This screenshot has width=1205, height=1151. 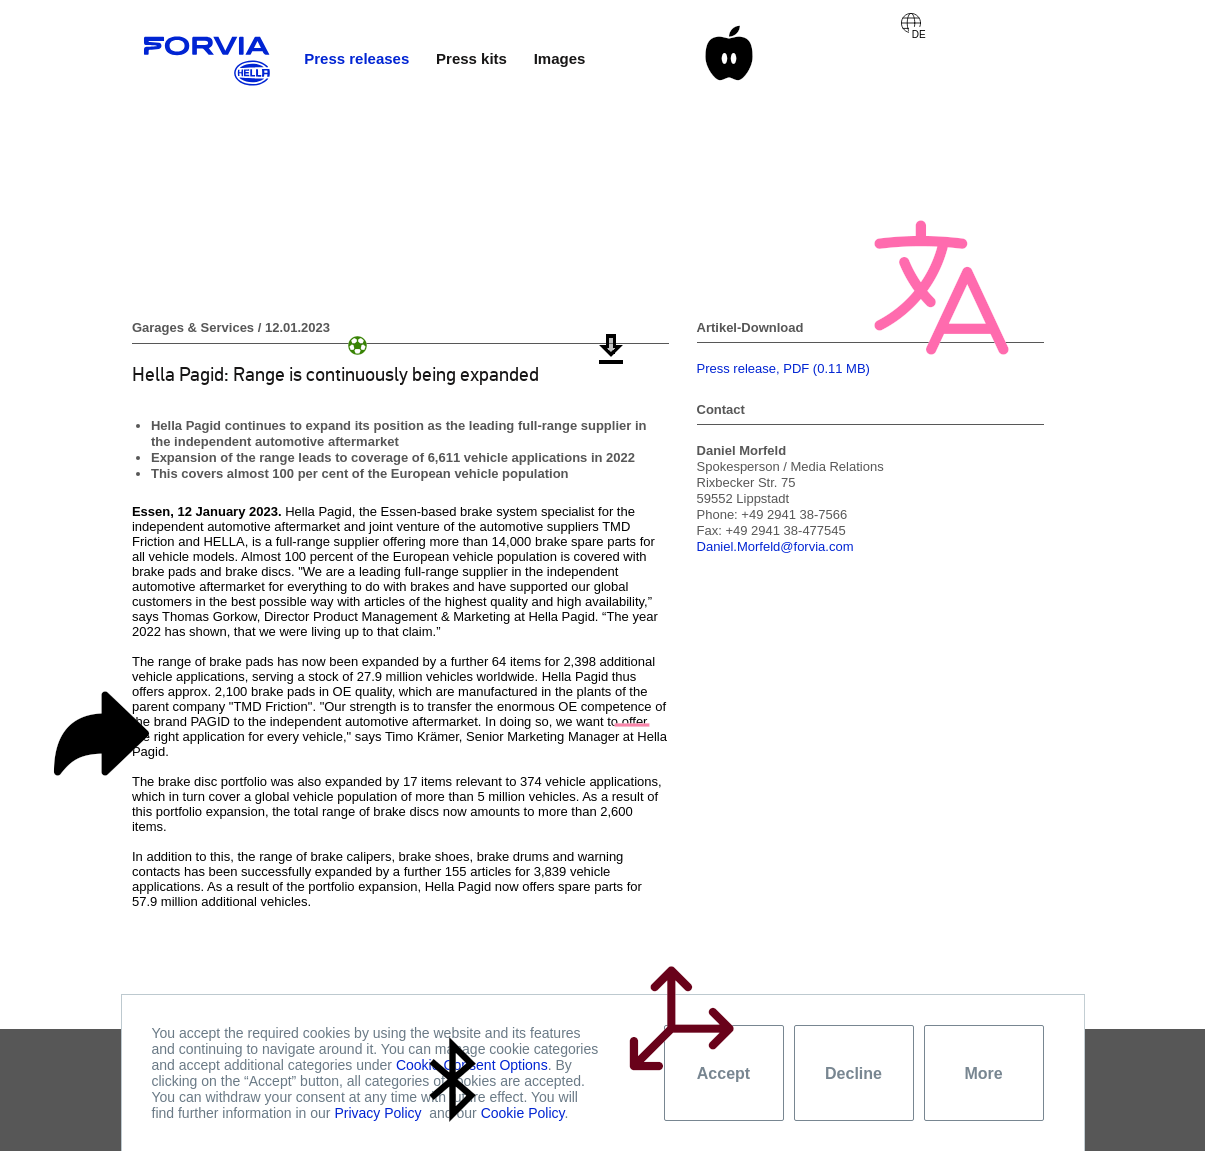 What do you see at coordinates (101, 733) in the screenshot?
I see `share or forward content` at bounding box center [101, 733].